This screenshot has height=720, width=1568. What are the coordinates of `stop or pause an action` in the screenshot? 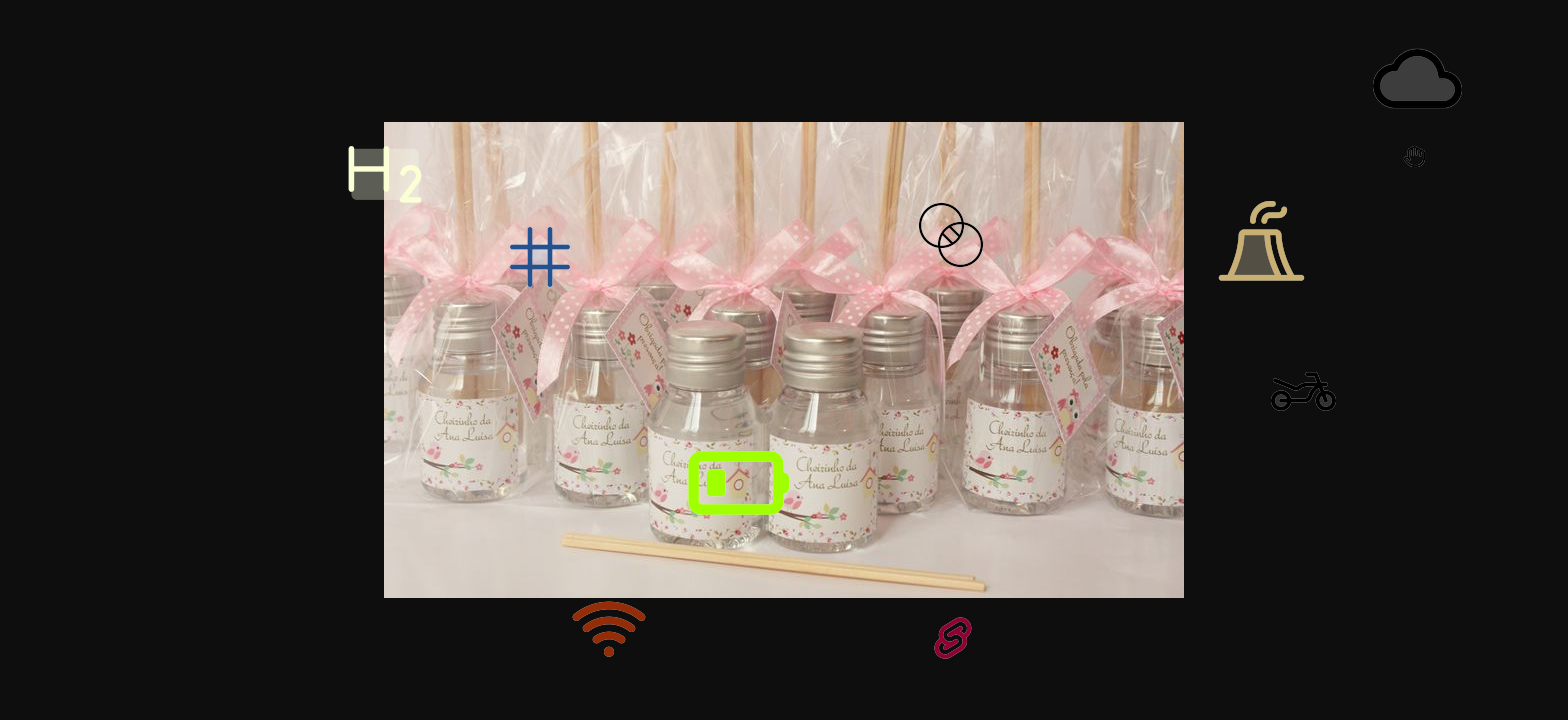 It's located at (1414, 156).